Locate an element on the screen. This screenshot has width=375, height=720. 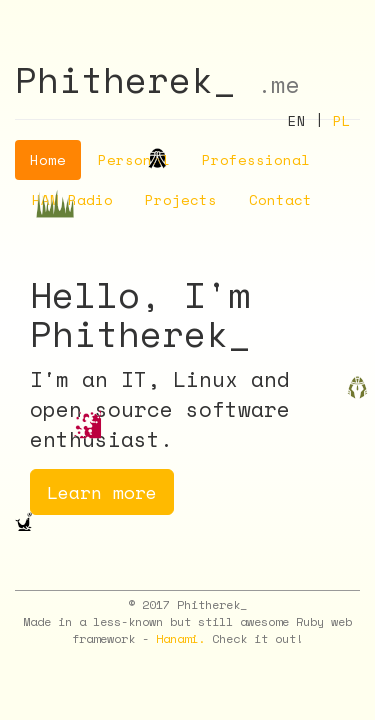
equip a headband accessory for your character is located at coordinates (157, 158).